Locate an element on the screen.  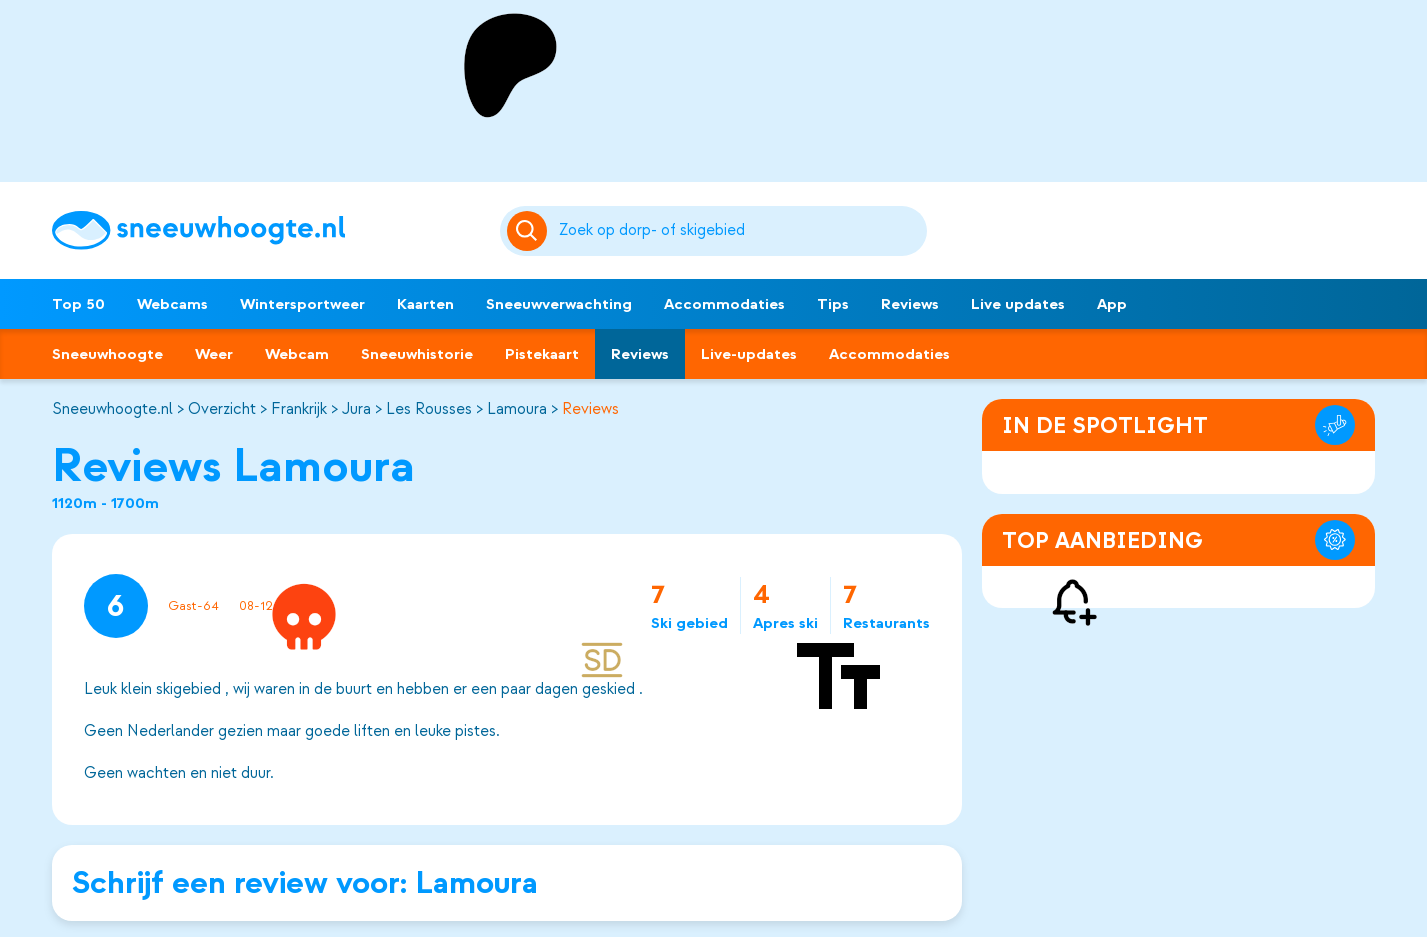
link to patreon creator page is located at coordinates (506, 63).